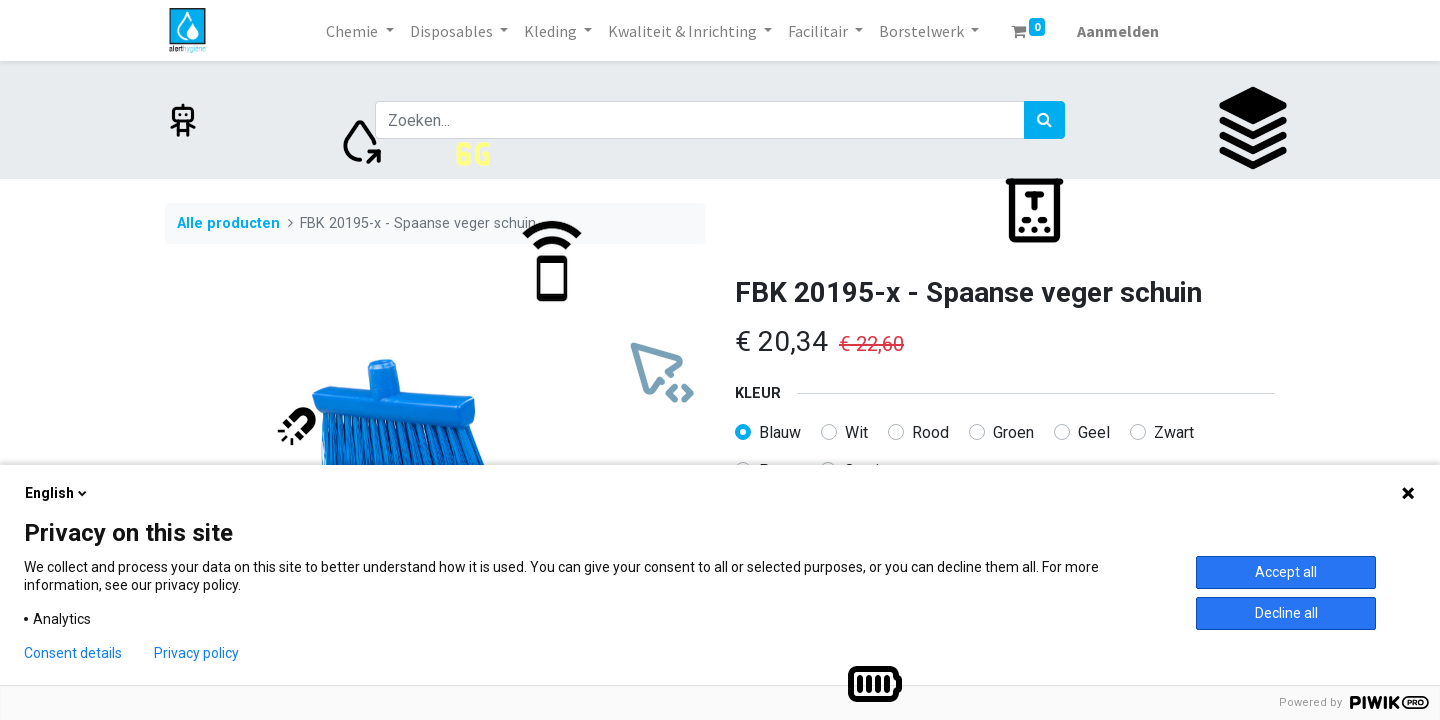 Image resolution: width=1440 pixels, height=720 pixels. I want to click on view layered content or stacked items, so click(1253, 128).